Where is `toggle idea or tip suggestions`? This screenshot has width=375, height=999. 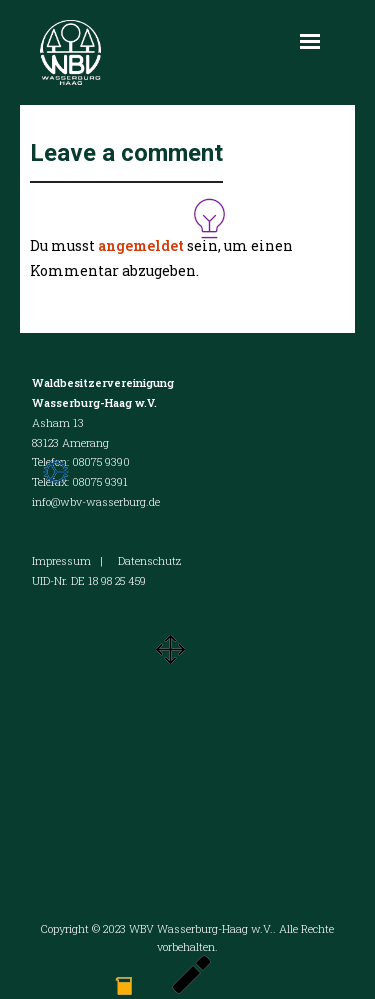
toggle idea or tip suggestions is located at coordinates (209, 218).